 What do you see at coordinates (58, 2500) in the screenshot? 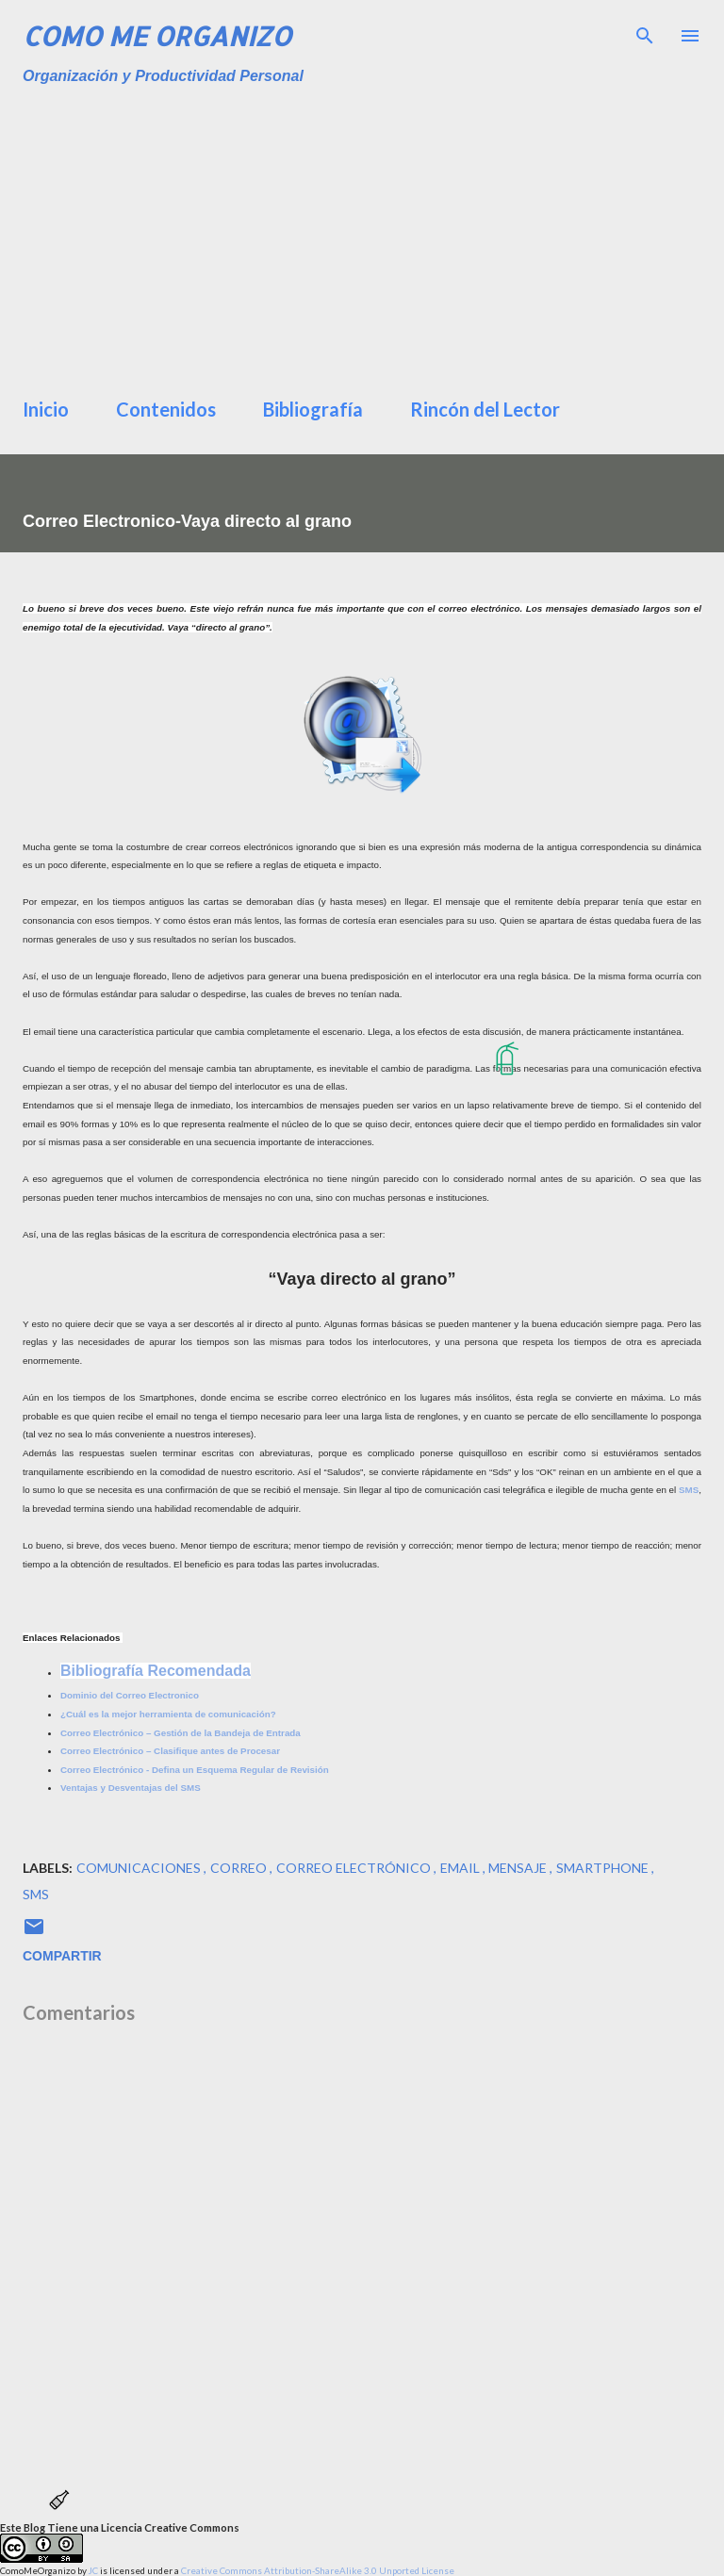
I see `browse alcoholic beverage options` at bounding box center [58, 2500].